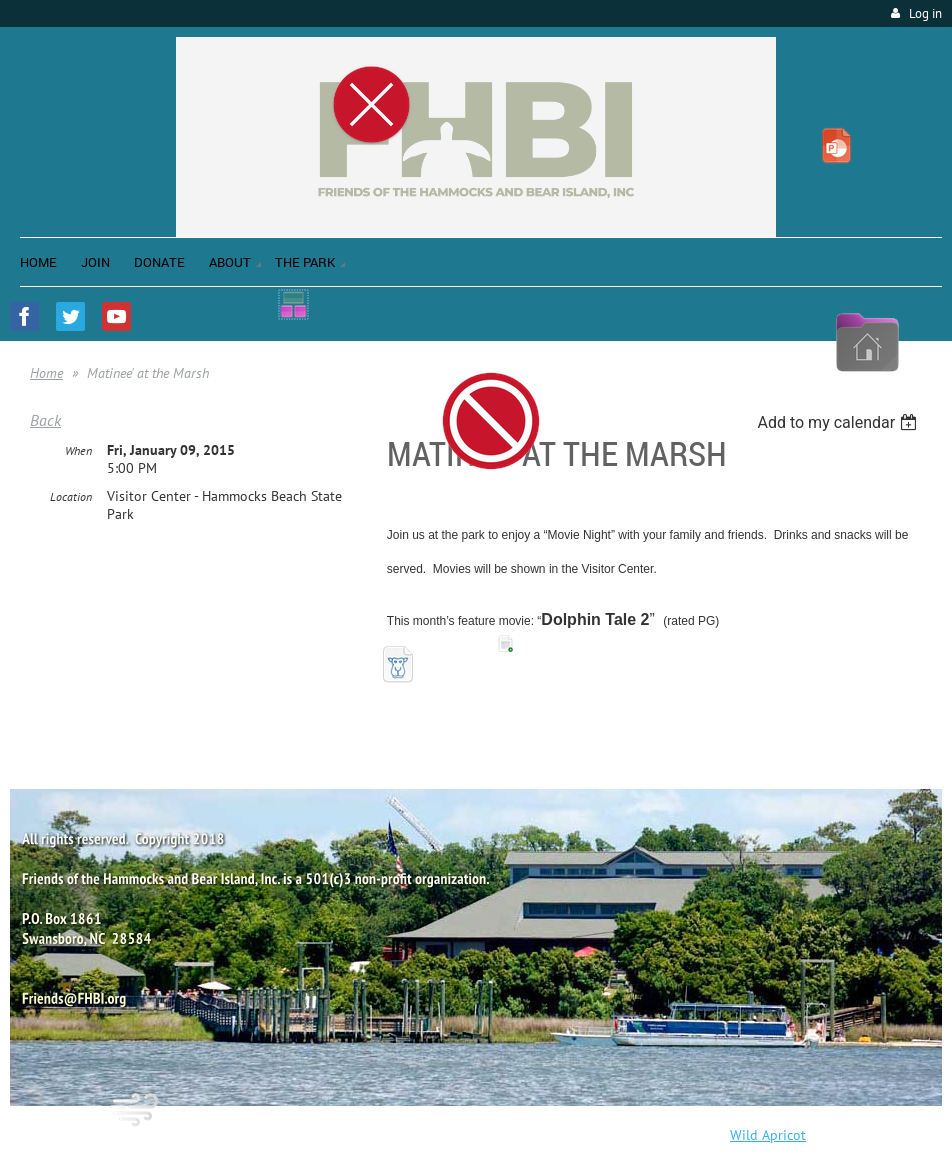  I want to click on select all items in the current view, so click(293, 304).